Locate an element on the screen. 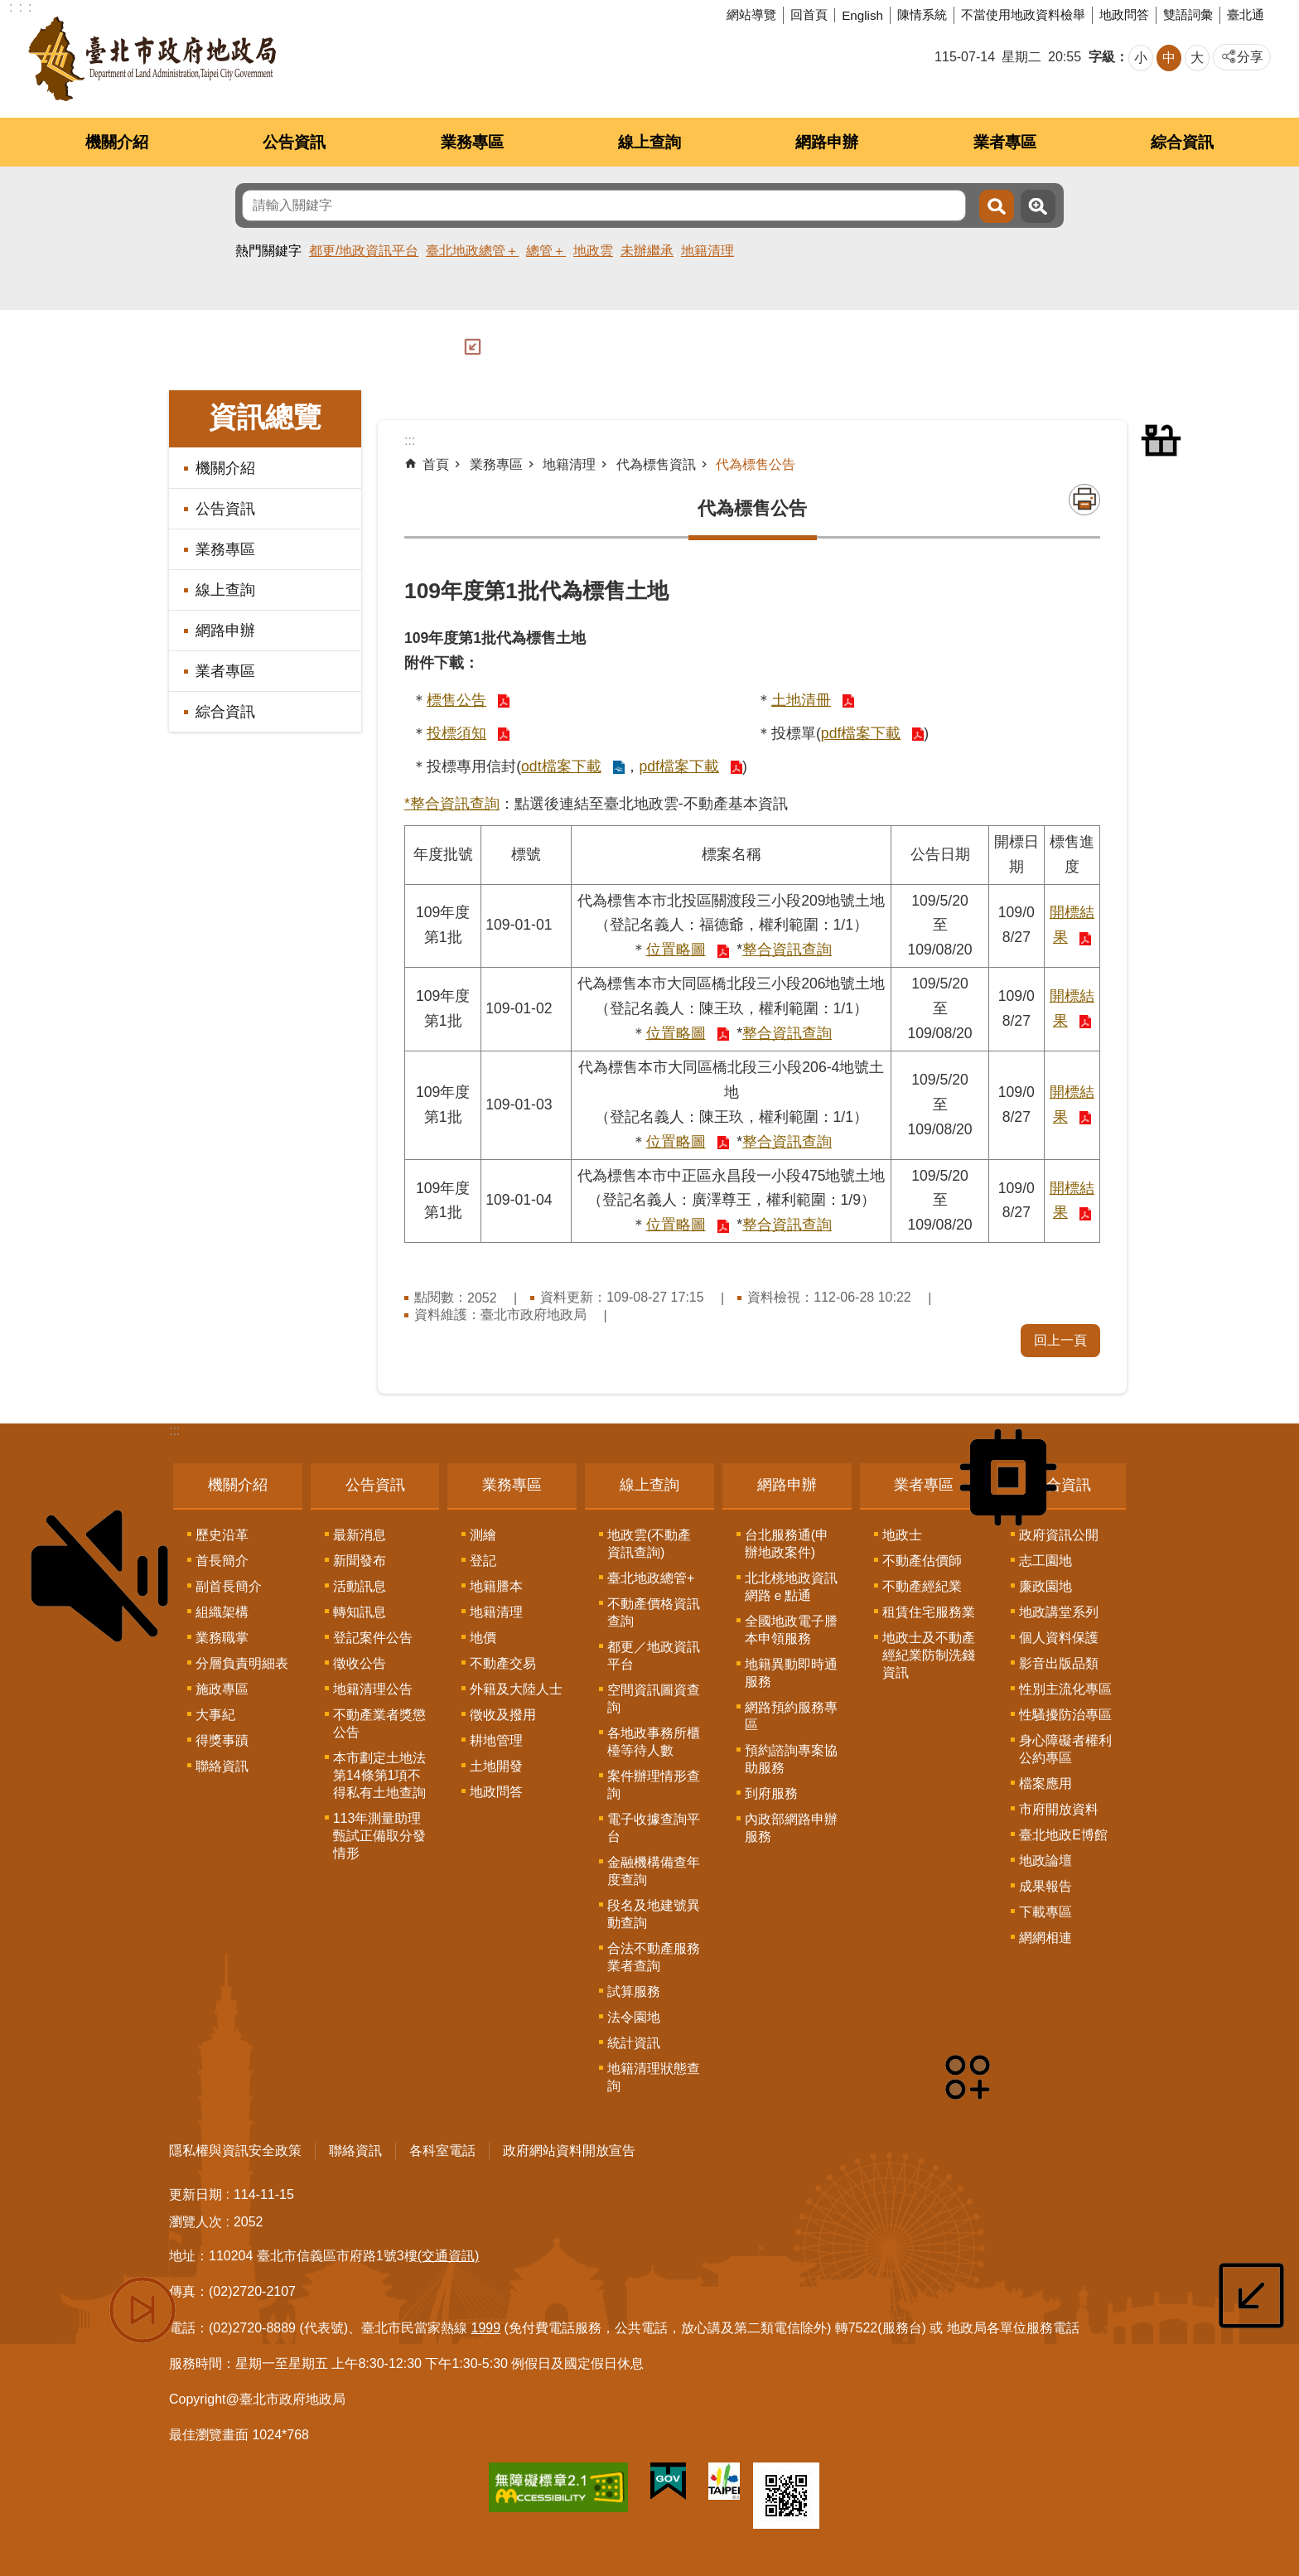  mute audio or sound is located at coordinates (97, 1576).